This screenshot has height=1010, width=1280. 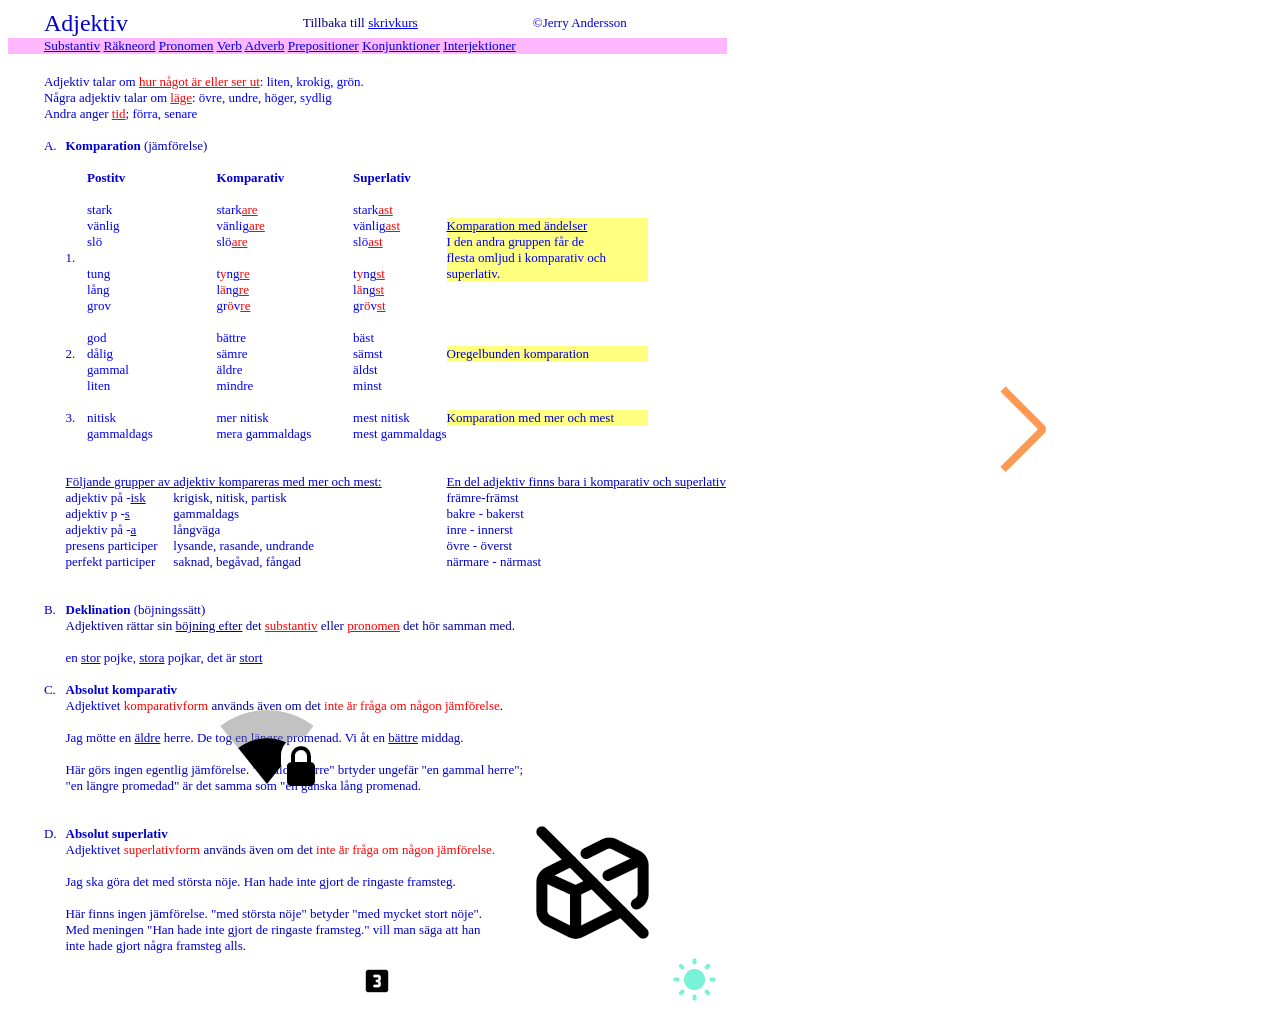 I want to click on step 3 in a multi-step process, so click(x=377, y=981).